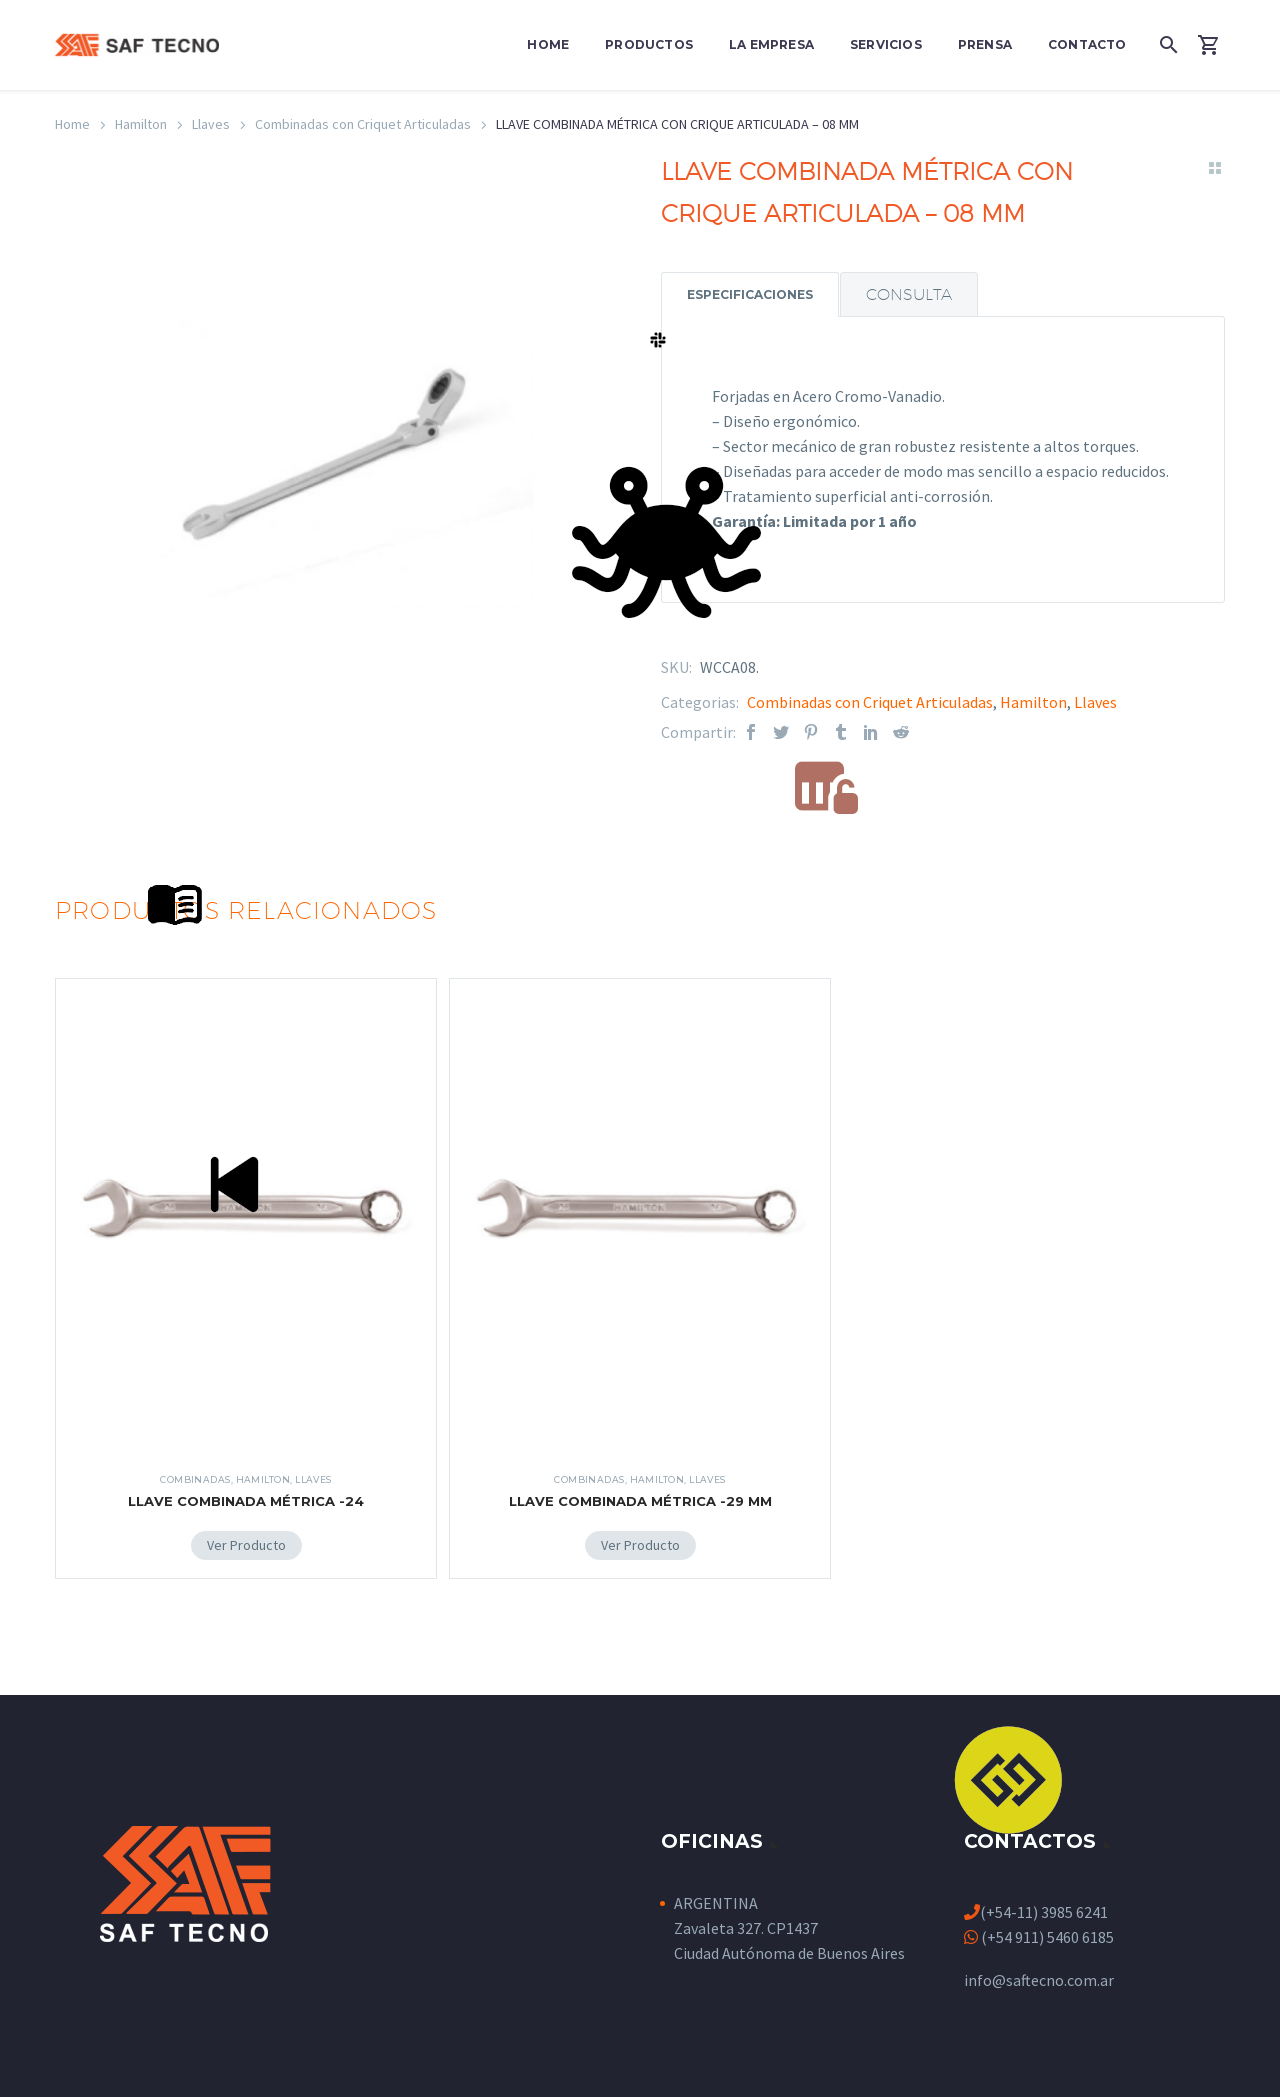 The image size is (1280, 2097). I want to click on GG.deals logo, so click(1008, 1780).